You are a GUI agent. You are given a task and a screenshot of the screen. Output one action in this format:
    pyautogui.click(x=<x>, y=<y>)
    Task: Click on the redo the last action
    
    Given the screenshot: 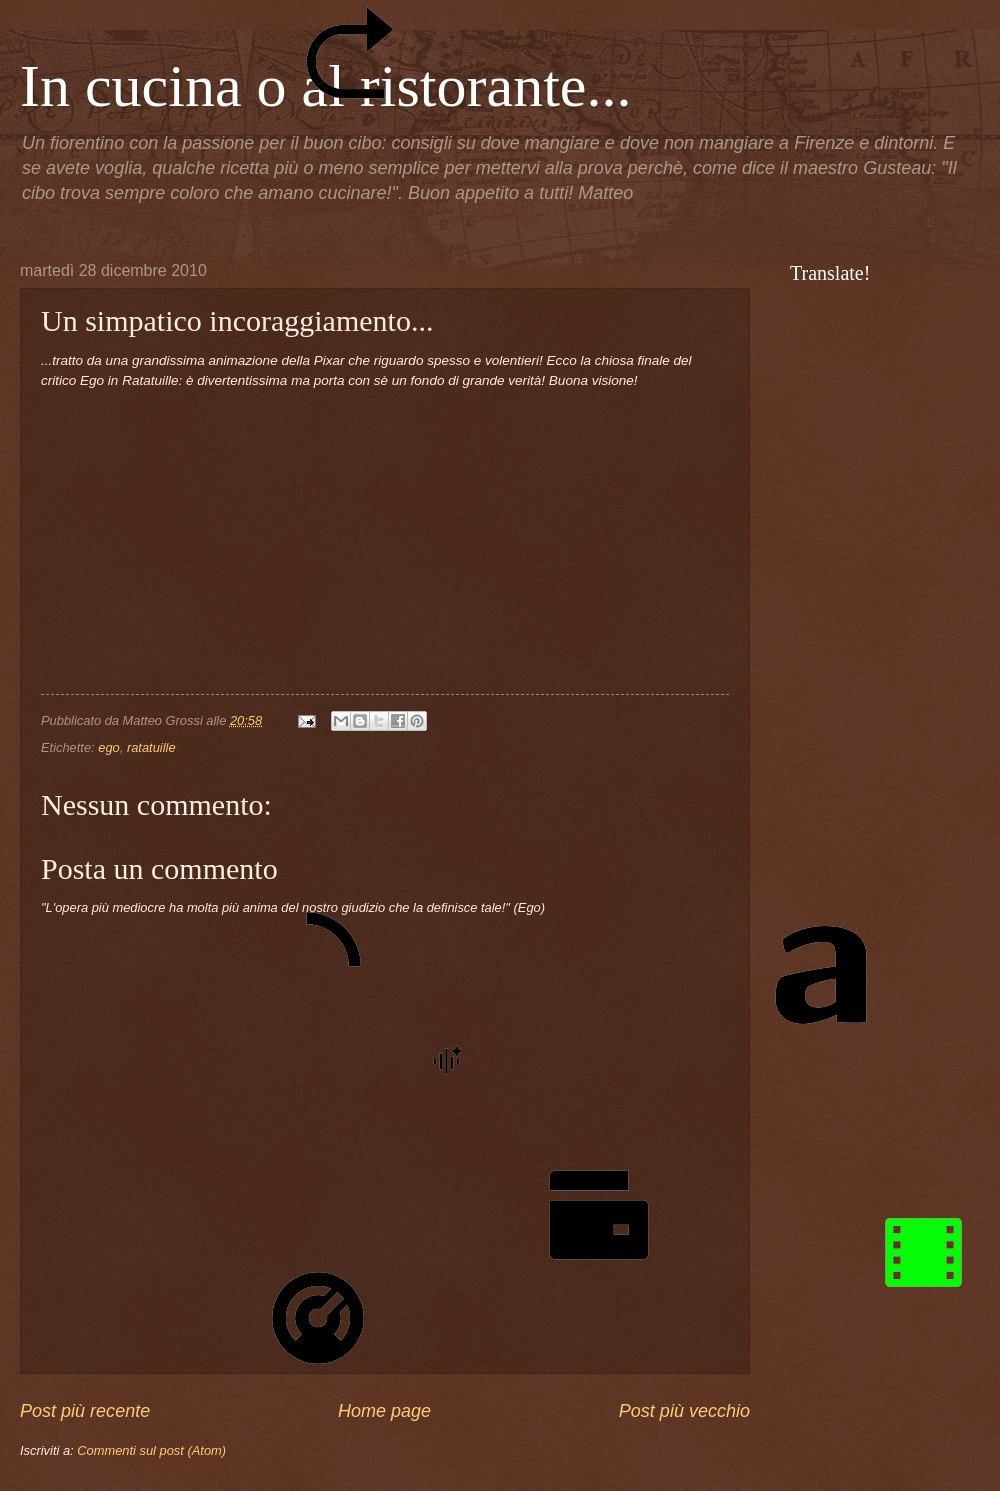 What is the action you would take?
    pyautogui.click(x=348, y=57)
    